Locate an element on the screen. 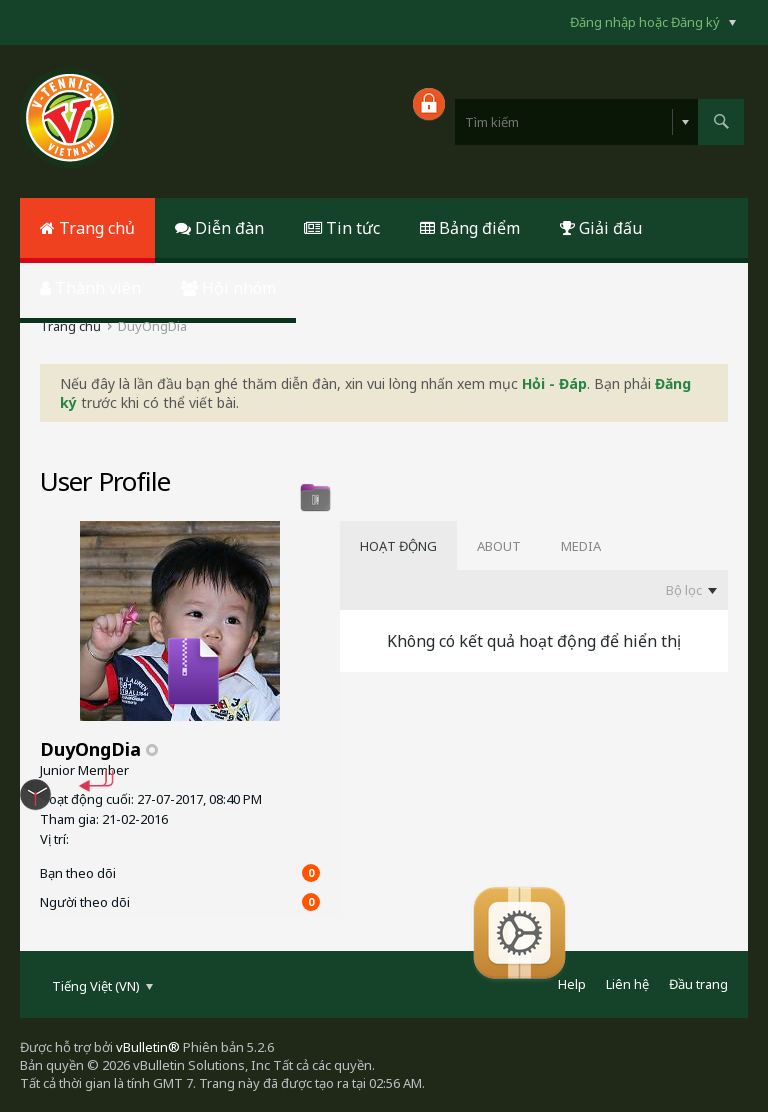  a system component or runtime file is located at coordinates (519, 934).